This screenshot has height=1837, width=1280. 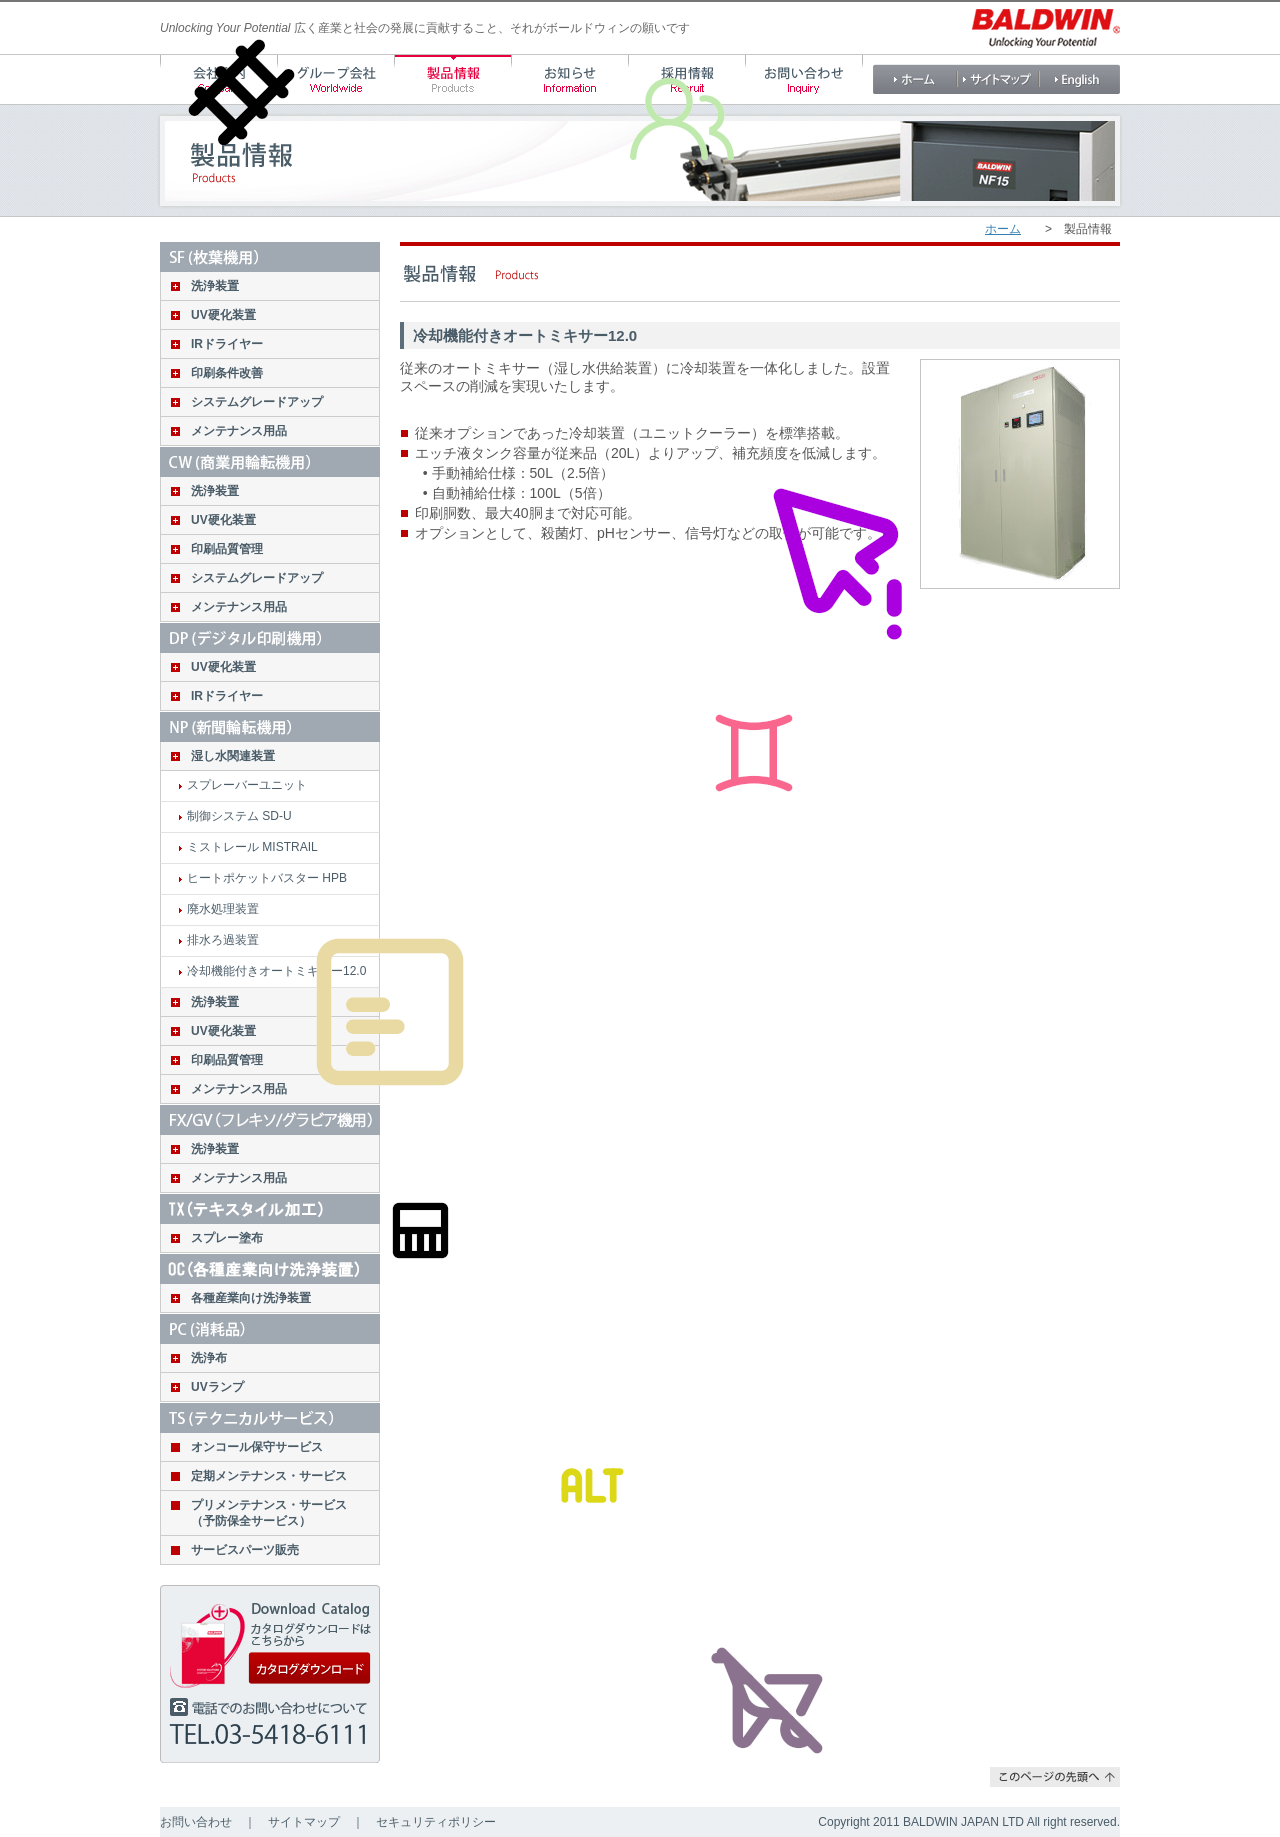 What do you see at coordinates (754, 753) in the screenshot?
I see `gemini zodiac sign symbol` at bounding box center [754, 753].